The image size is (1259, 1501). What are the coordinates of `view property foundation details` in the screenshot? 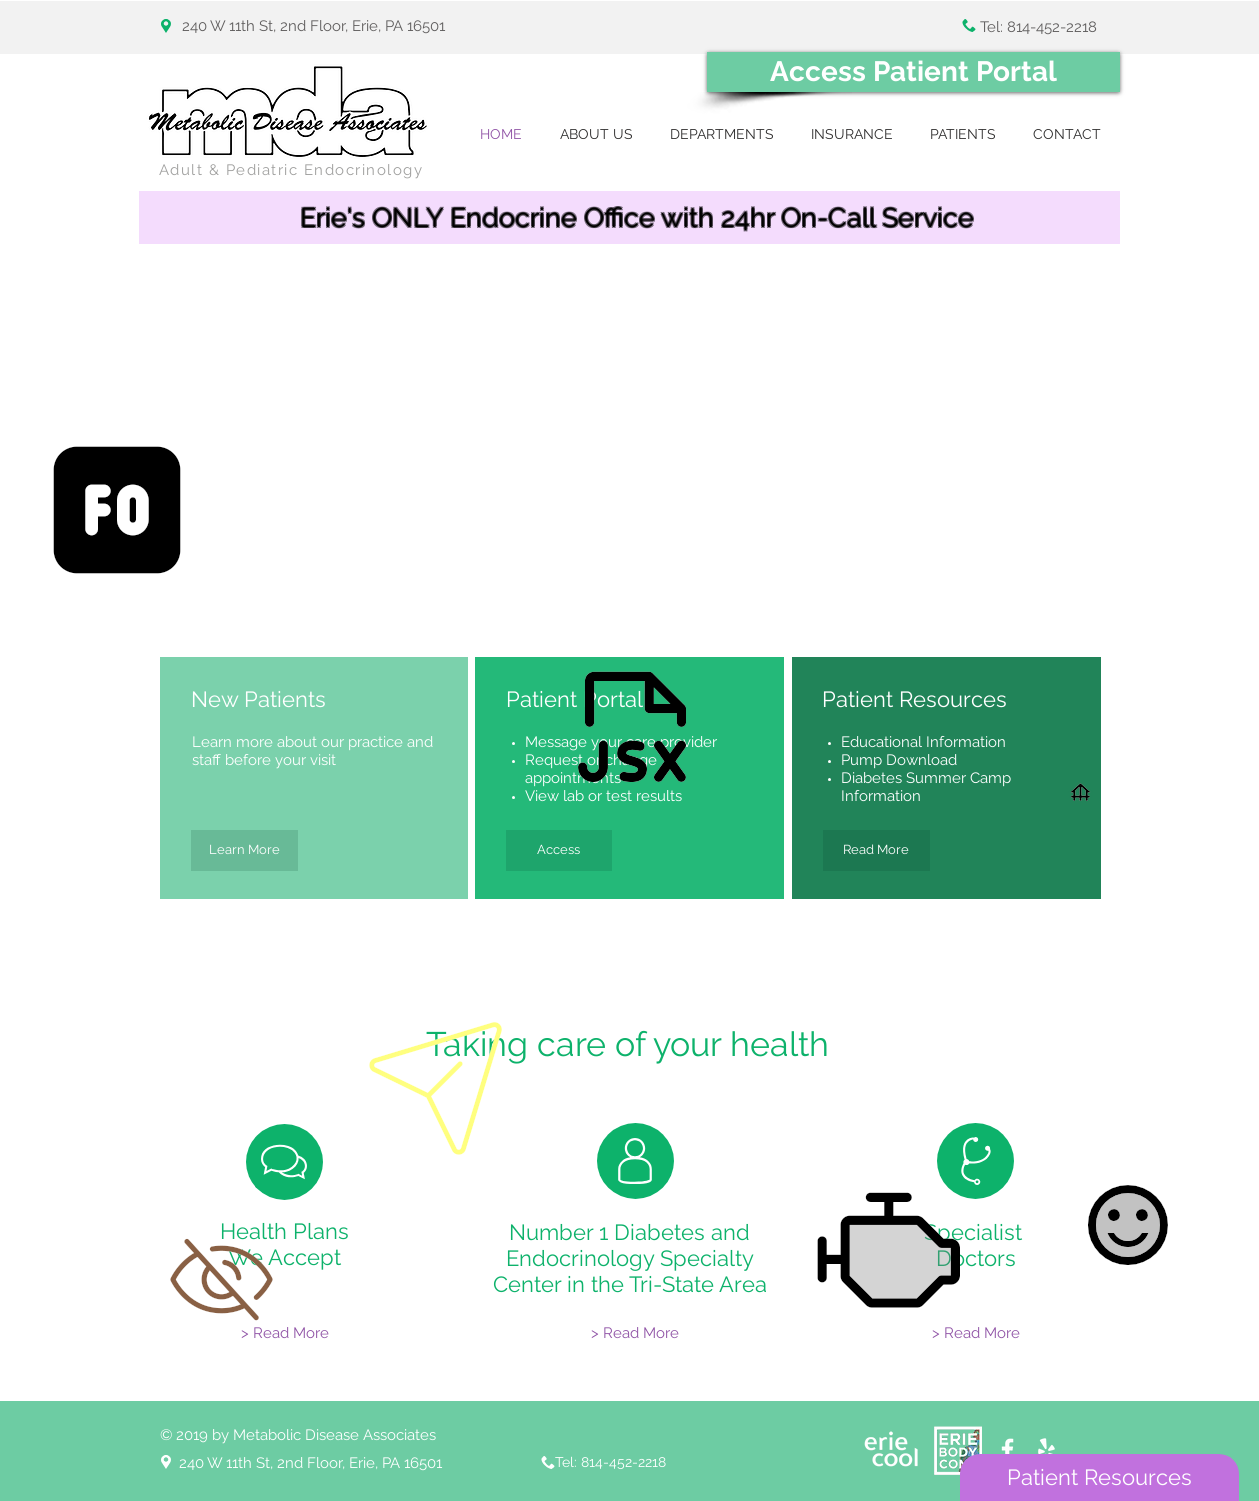 It's located at (1080, 792).